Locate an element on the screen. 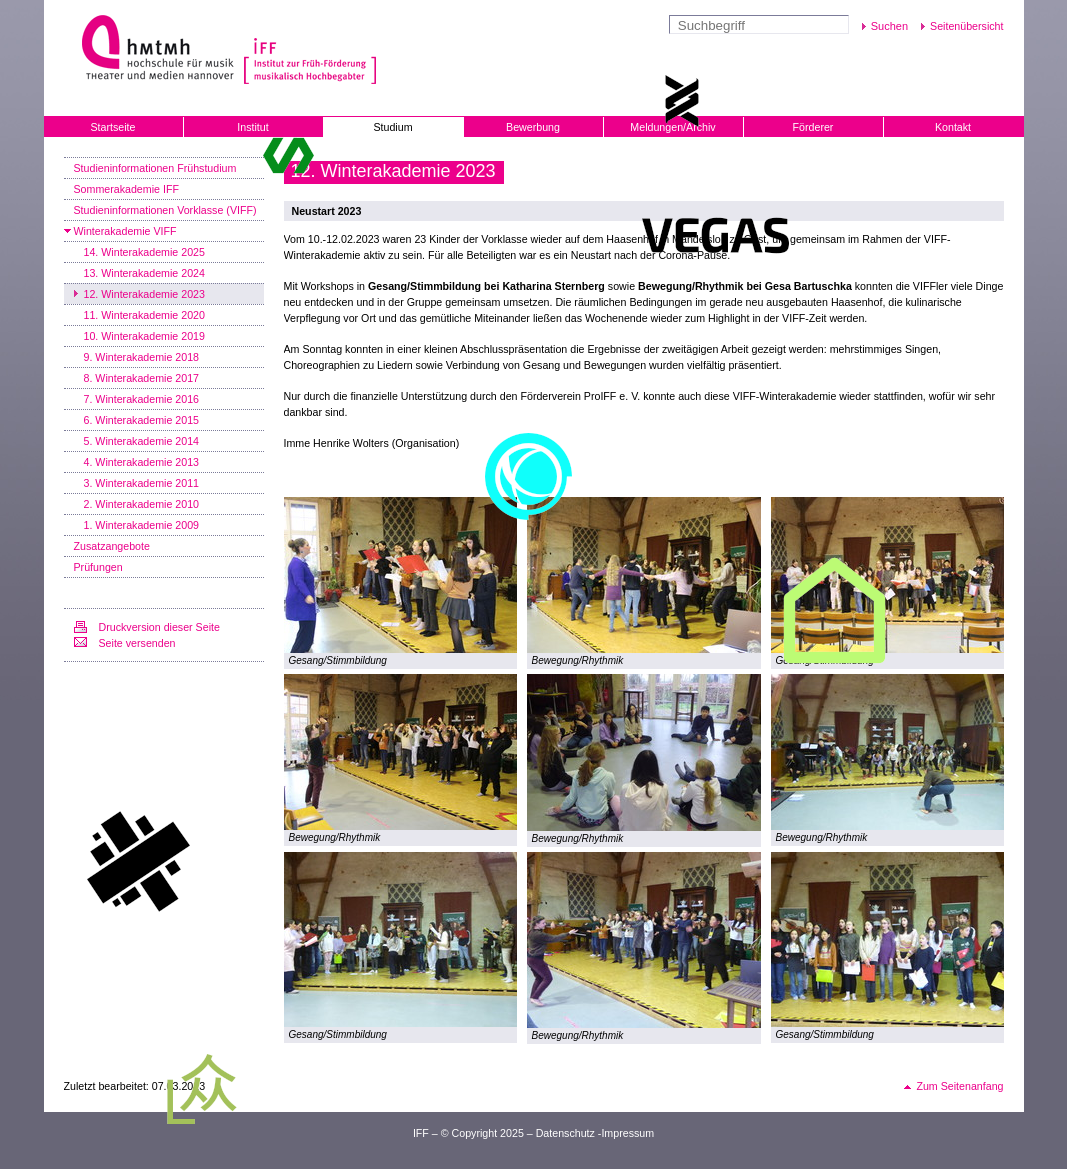 The height and width of the screenshot is (1169, 1067). visit freelancermap website or platform is located at coordinates (528, 476).